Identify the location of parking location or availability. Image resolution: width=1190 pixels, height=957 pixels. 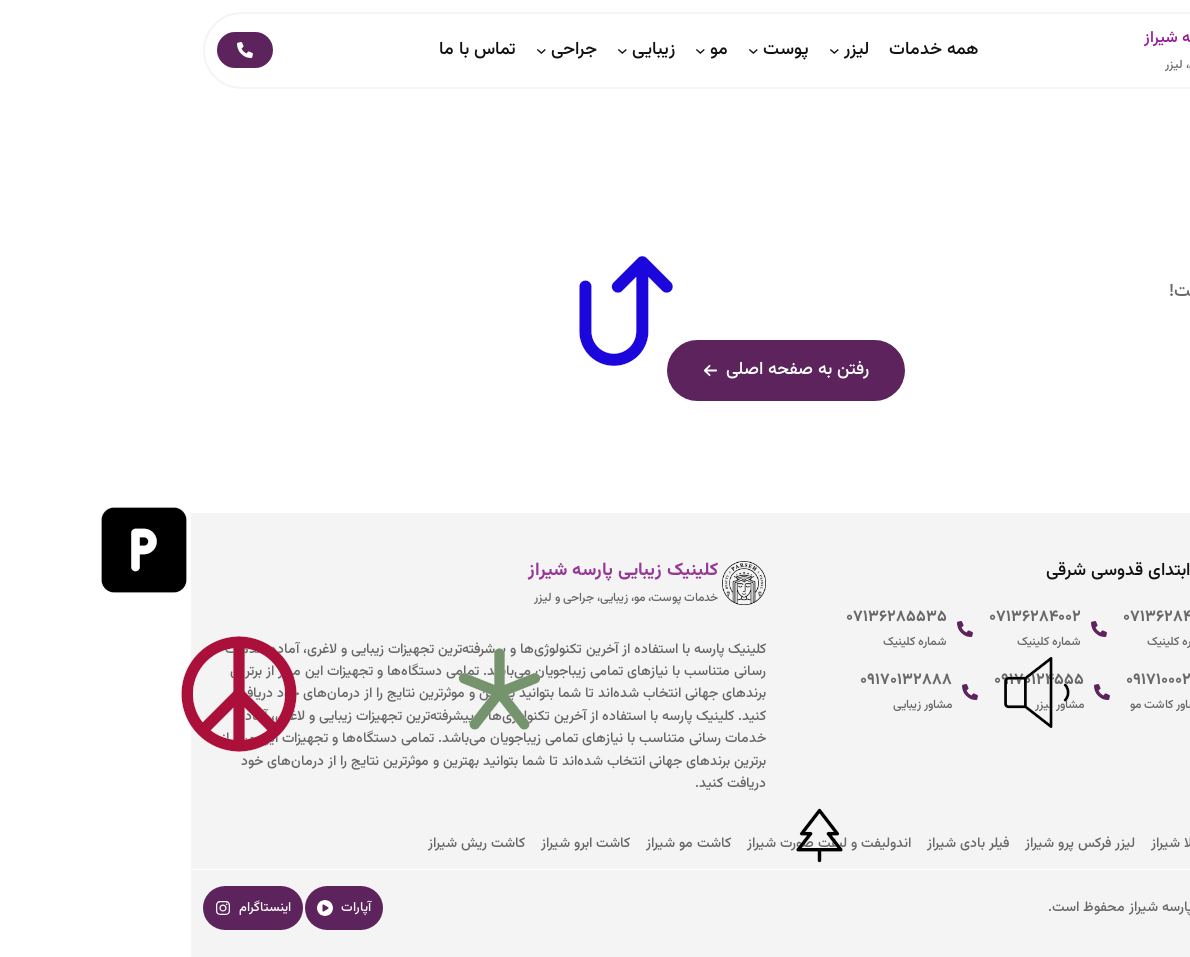
(144, 550).